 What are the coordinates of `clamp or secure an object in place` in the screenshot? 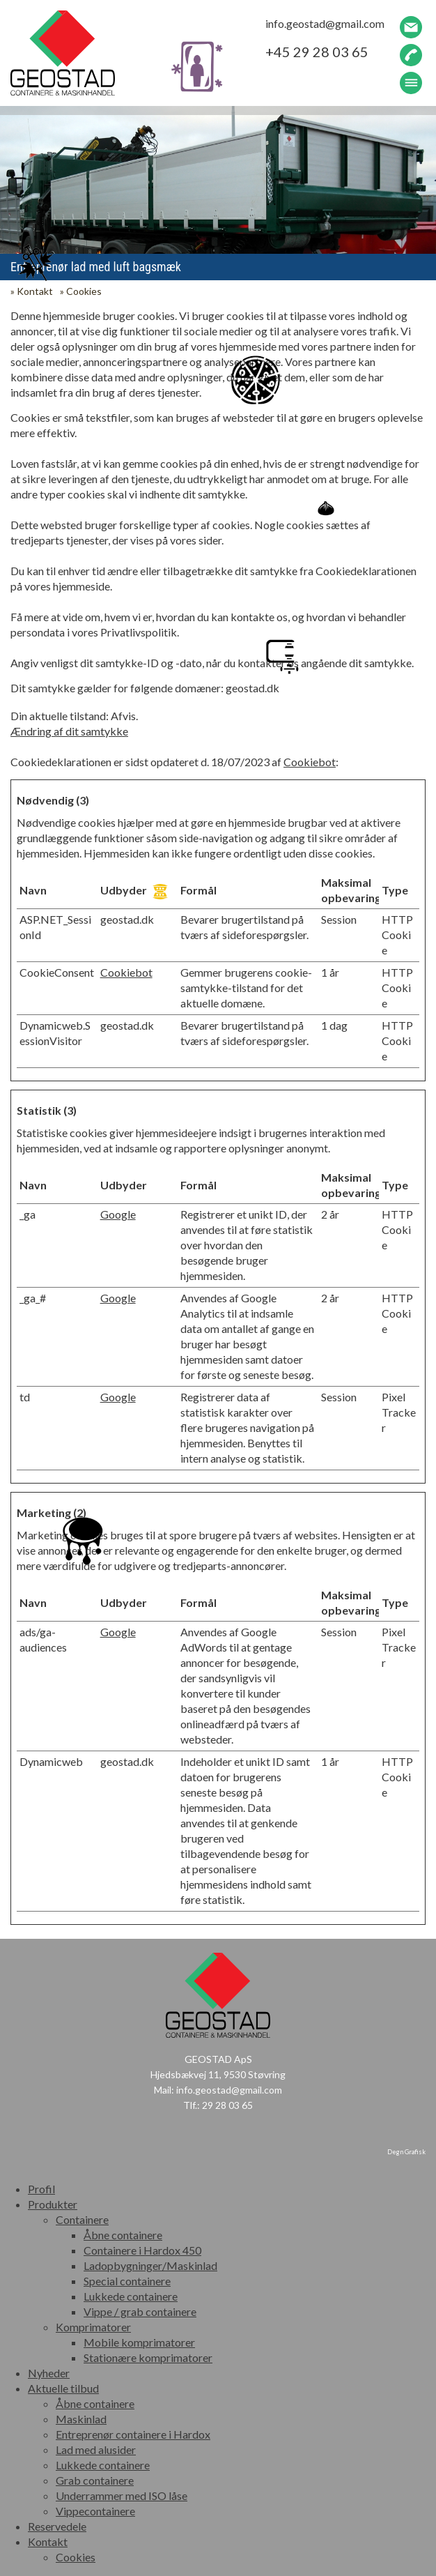 It's located at (281, 657).